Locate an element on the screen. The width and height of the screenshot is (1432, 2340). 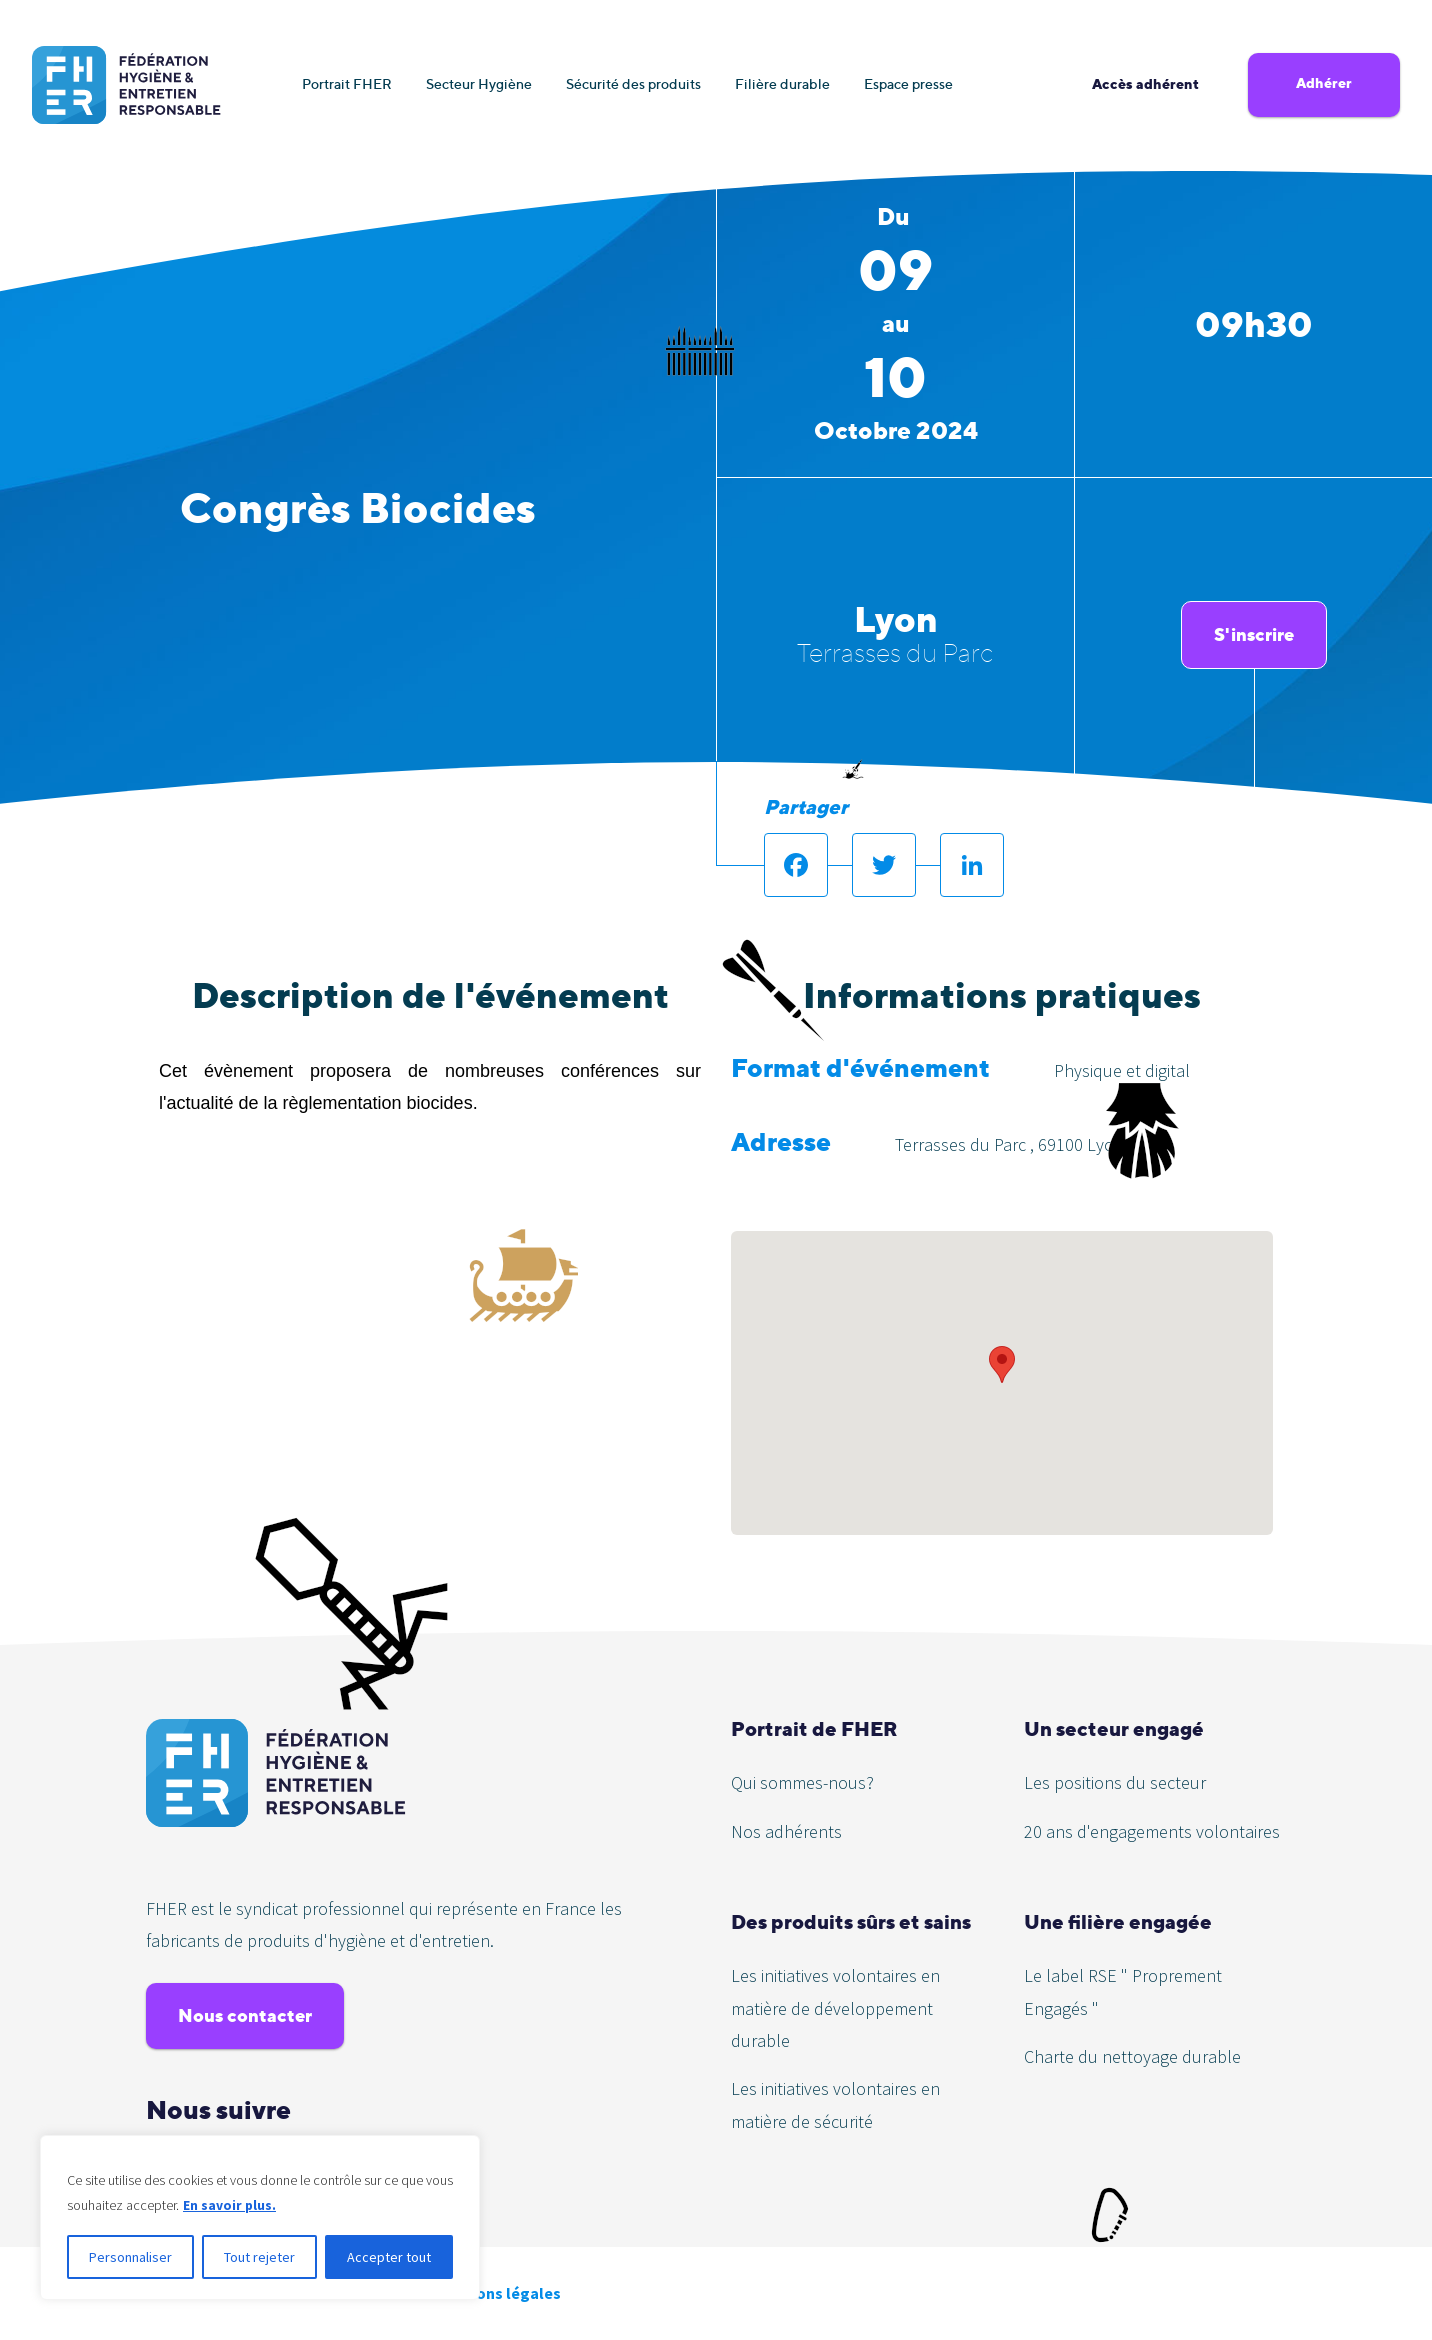
play darts or dart-themed game is located at coordinates (773, 990).